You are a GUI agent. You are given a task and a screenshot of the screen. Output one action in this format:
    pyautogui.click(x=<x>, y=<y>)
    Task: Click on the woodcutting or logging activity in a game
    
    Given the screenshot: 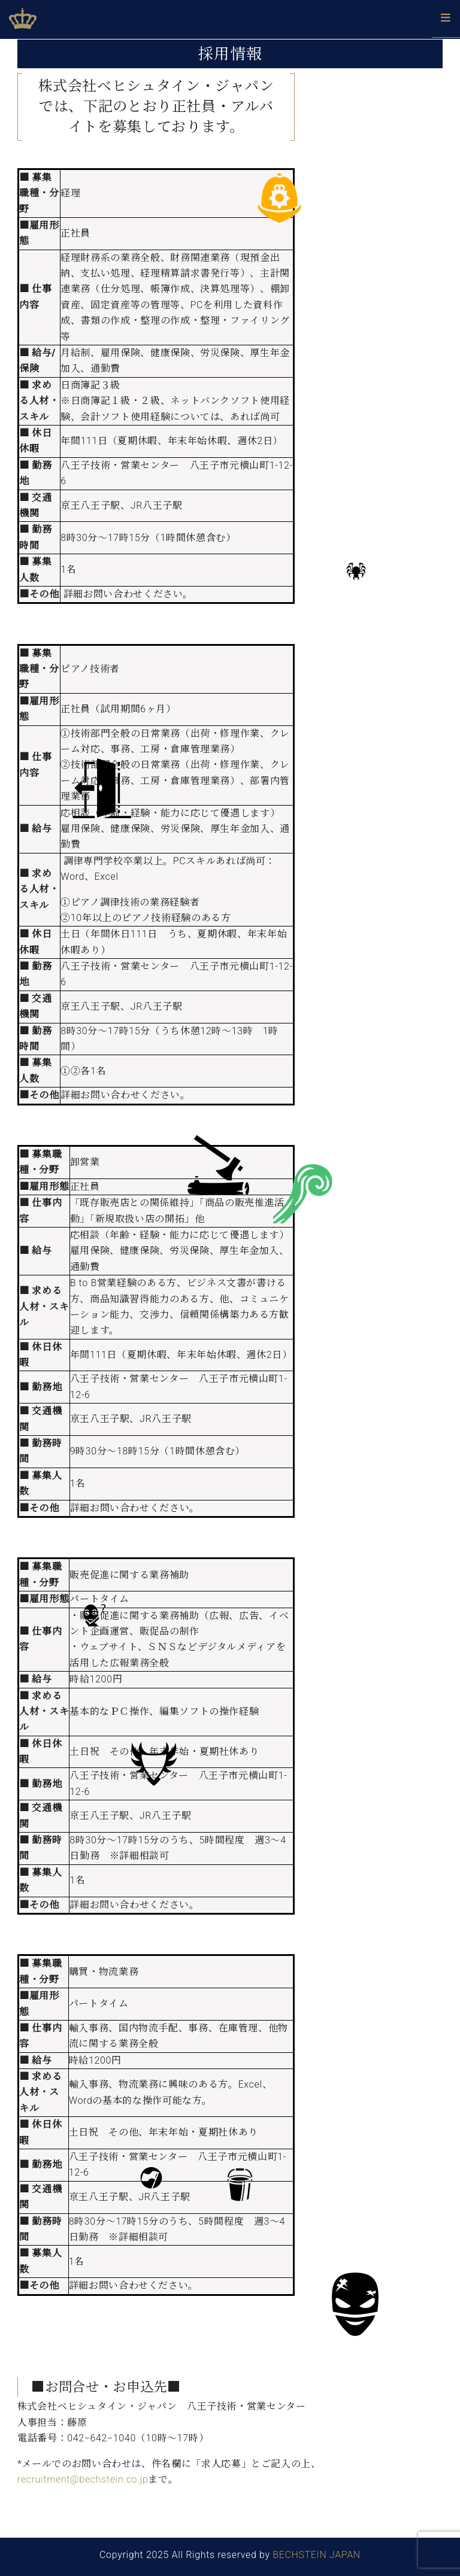 What is the action you would take?
    pyautogui.click(x=218, y=1165)
    